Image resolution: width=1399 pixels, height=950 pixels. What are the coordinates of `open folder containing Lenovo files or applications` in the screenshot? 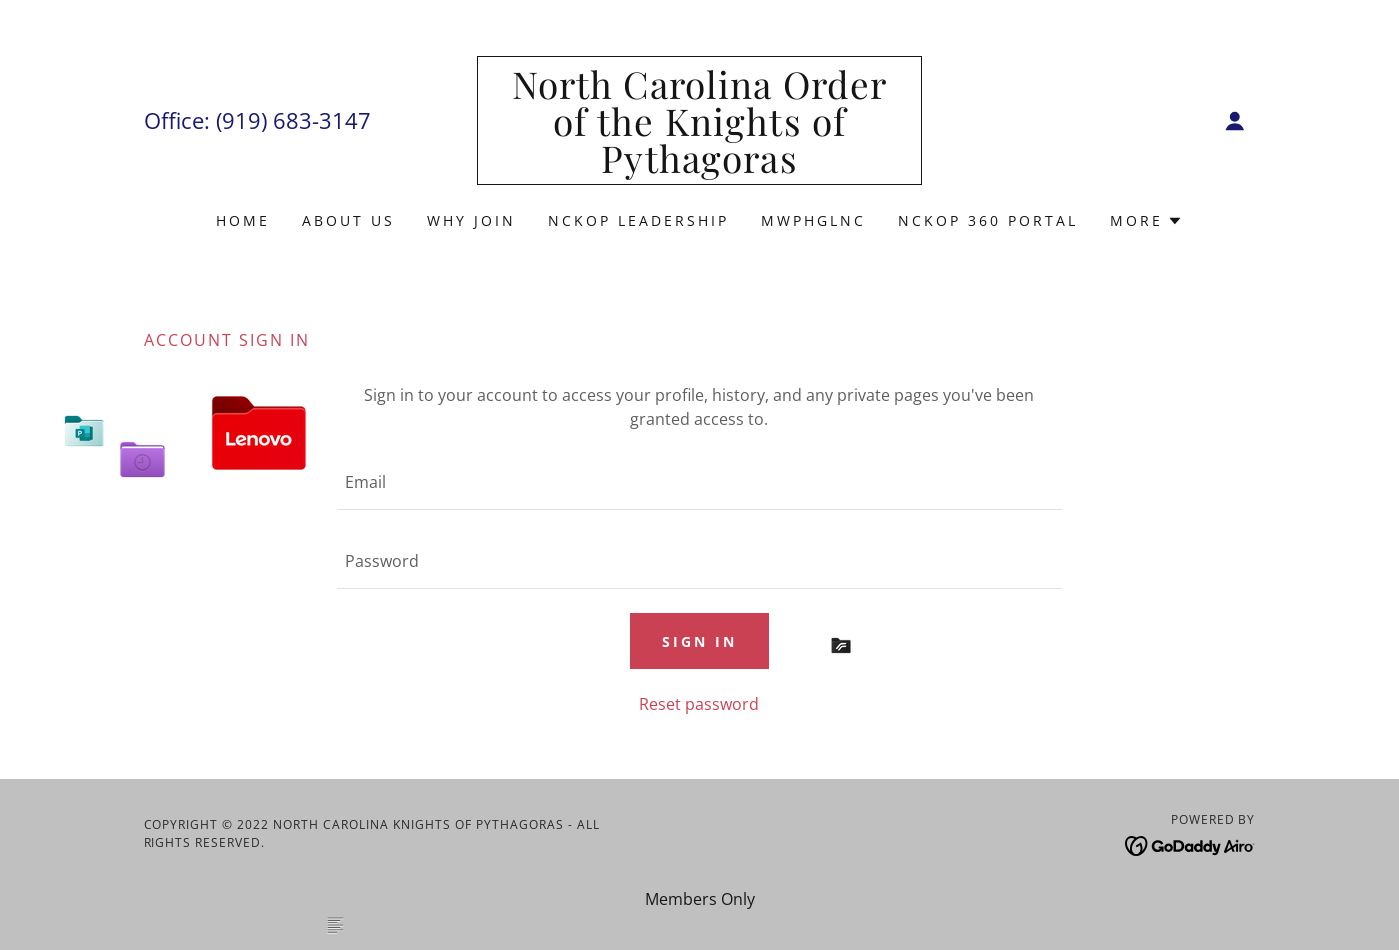 It's located at (258, 435).